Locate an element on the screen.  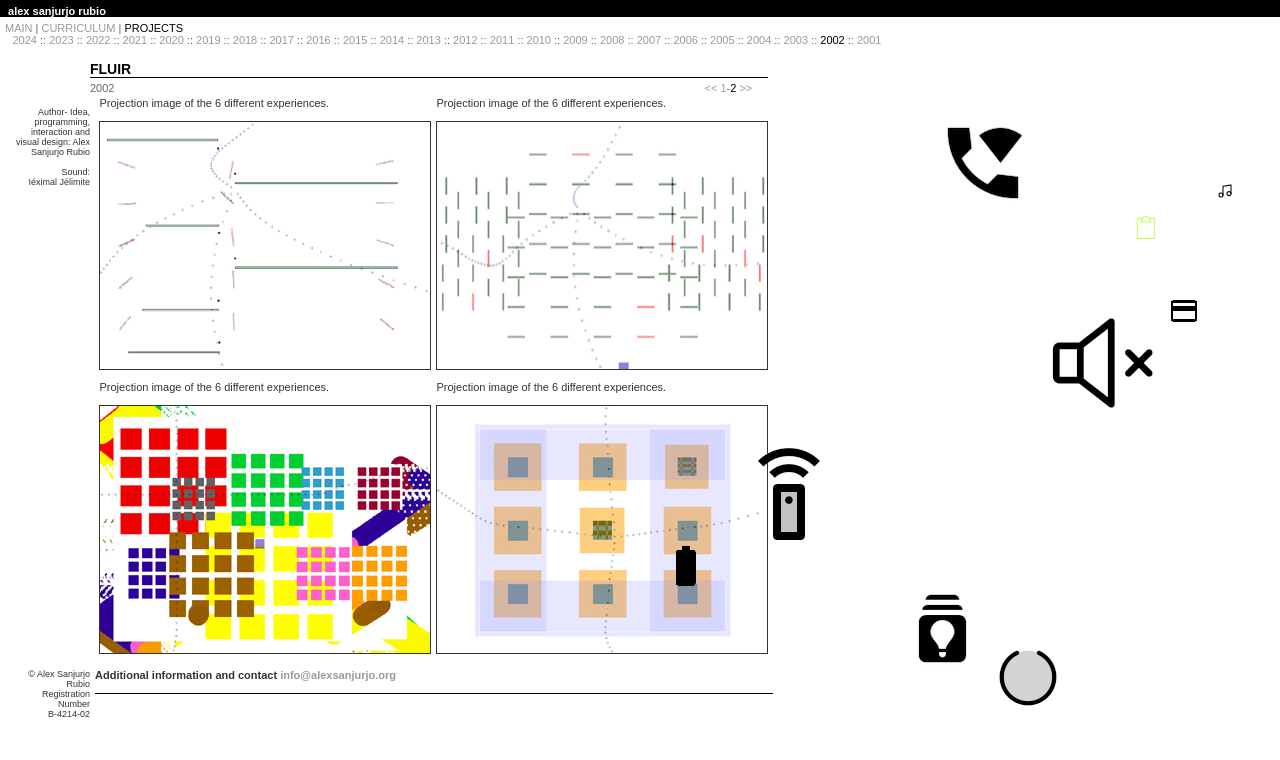
mute audio or sound is located at coordinates (1101, 363).